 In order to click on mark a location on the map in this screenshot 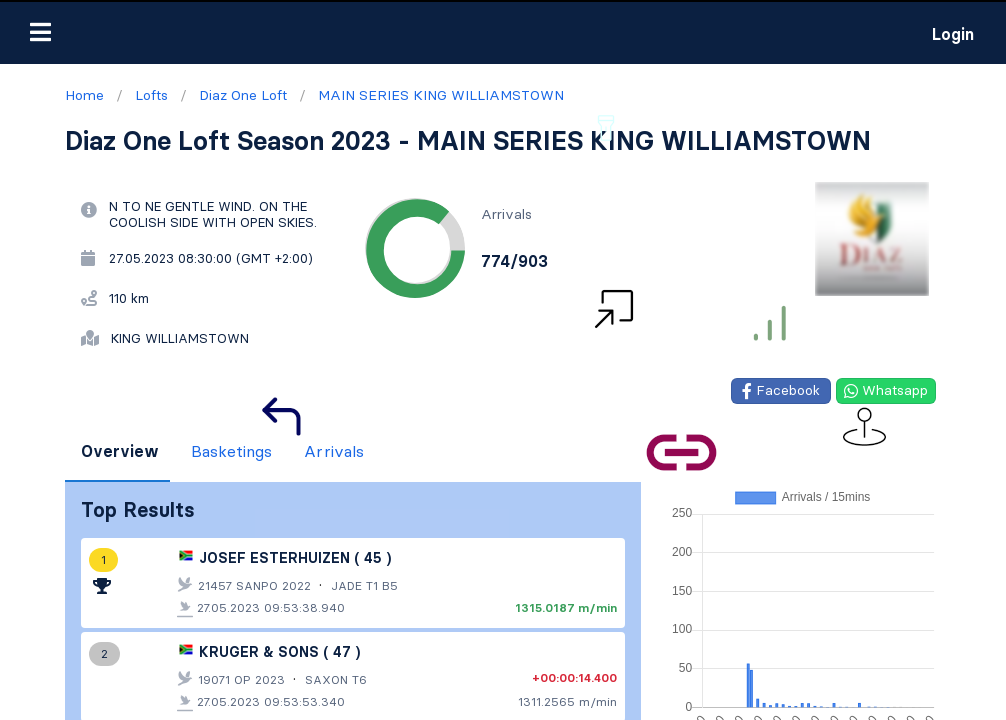, I will do `click(864, 427)`.